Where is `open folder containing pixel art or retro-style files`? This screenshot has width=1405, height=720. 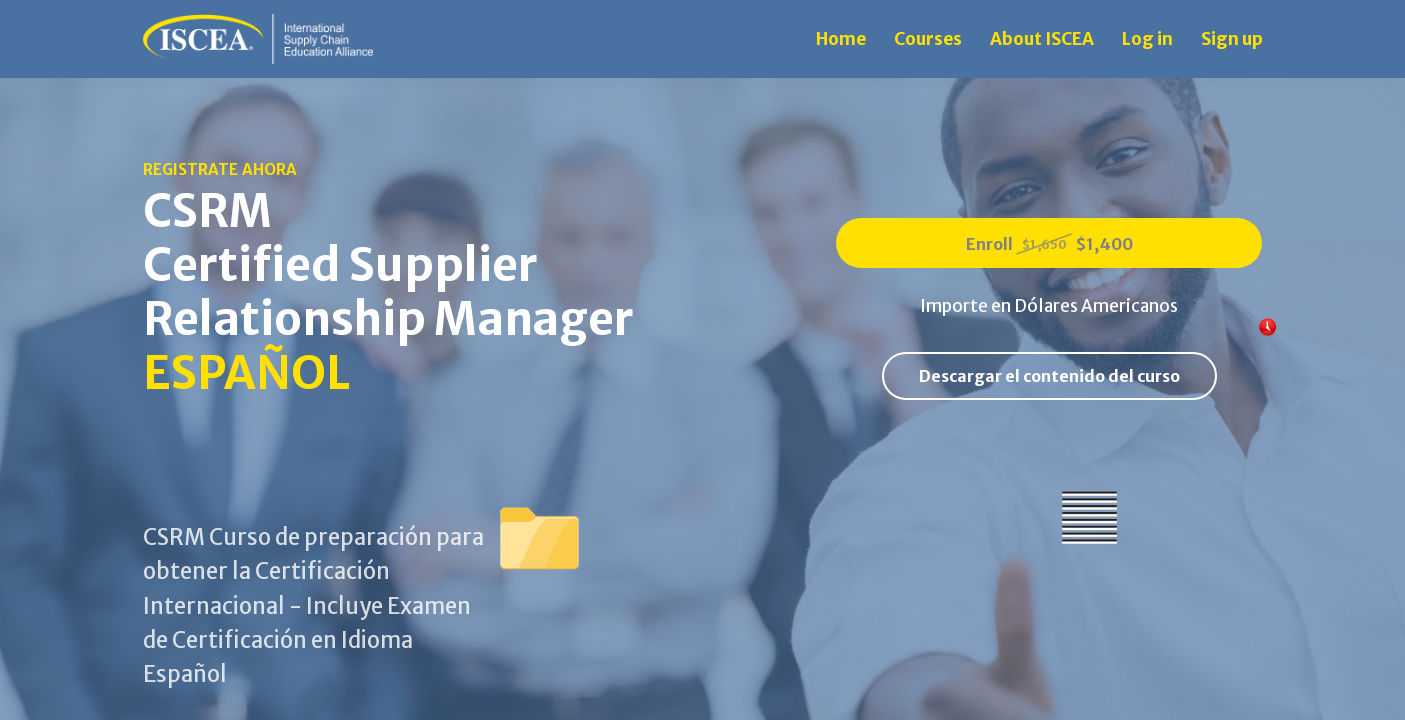 open folder containing pixel art or retro-style files is located at coordinates (539, 540).